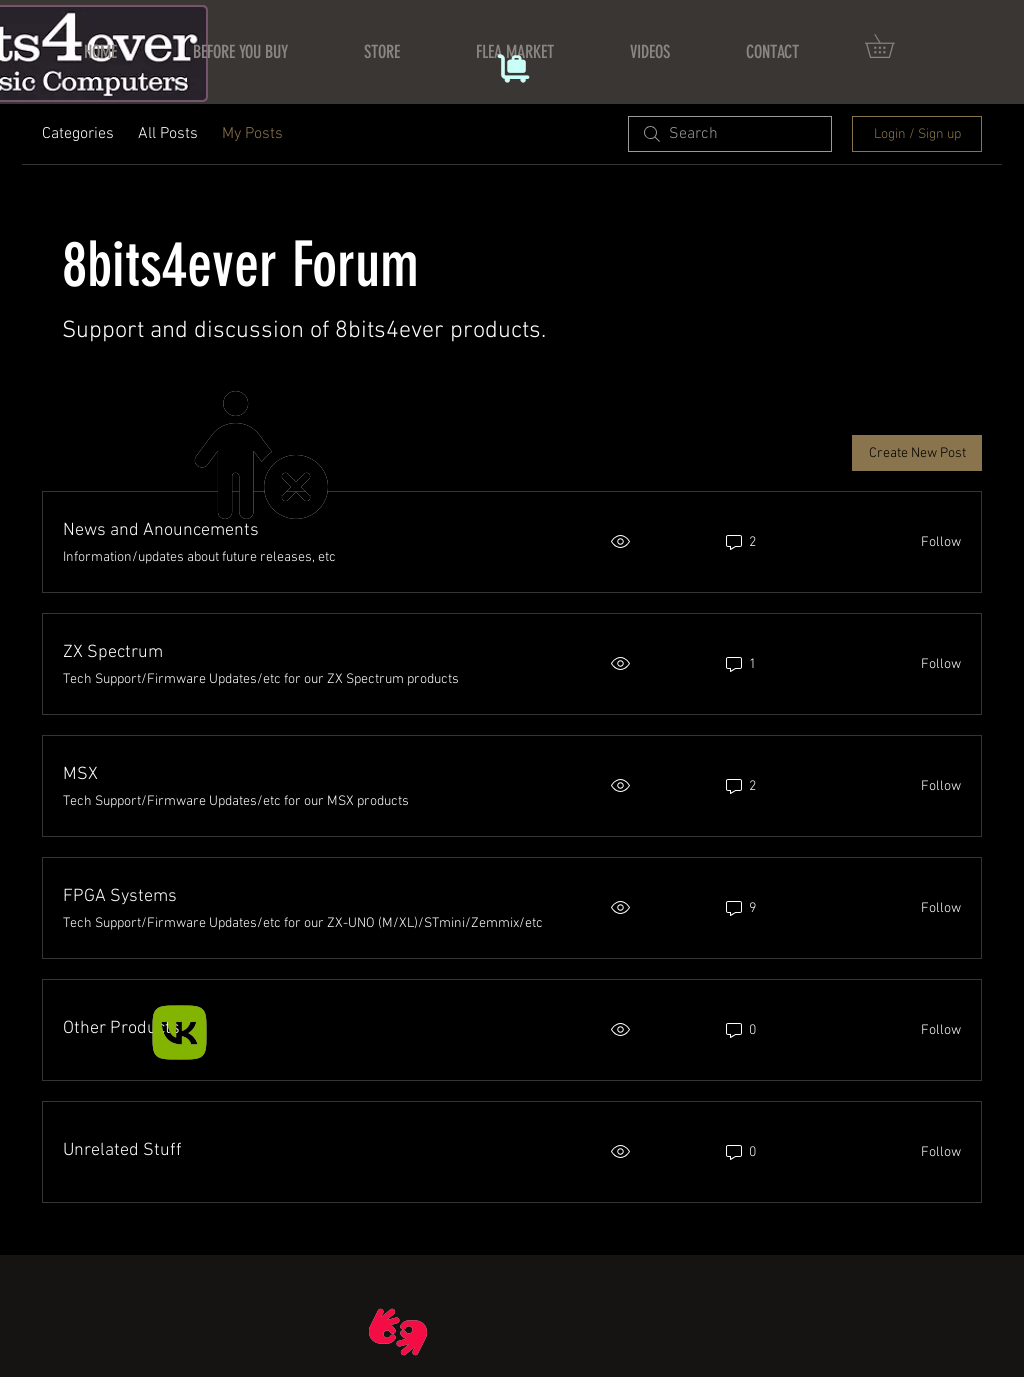  I want to click on access ASL interpretation services, so click(398, 1332).